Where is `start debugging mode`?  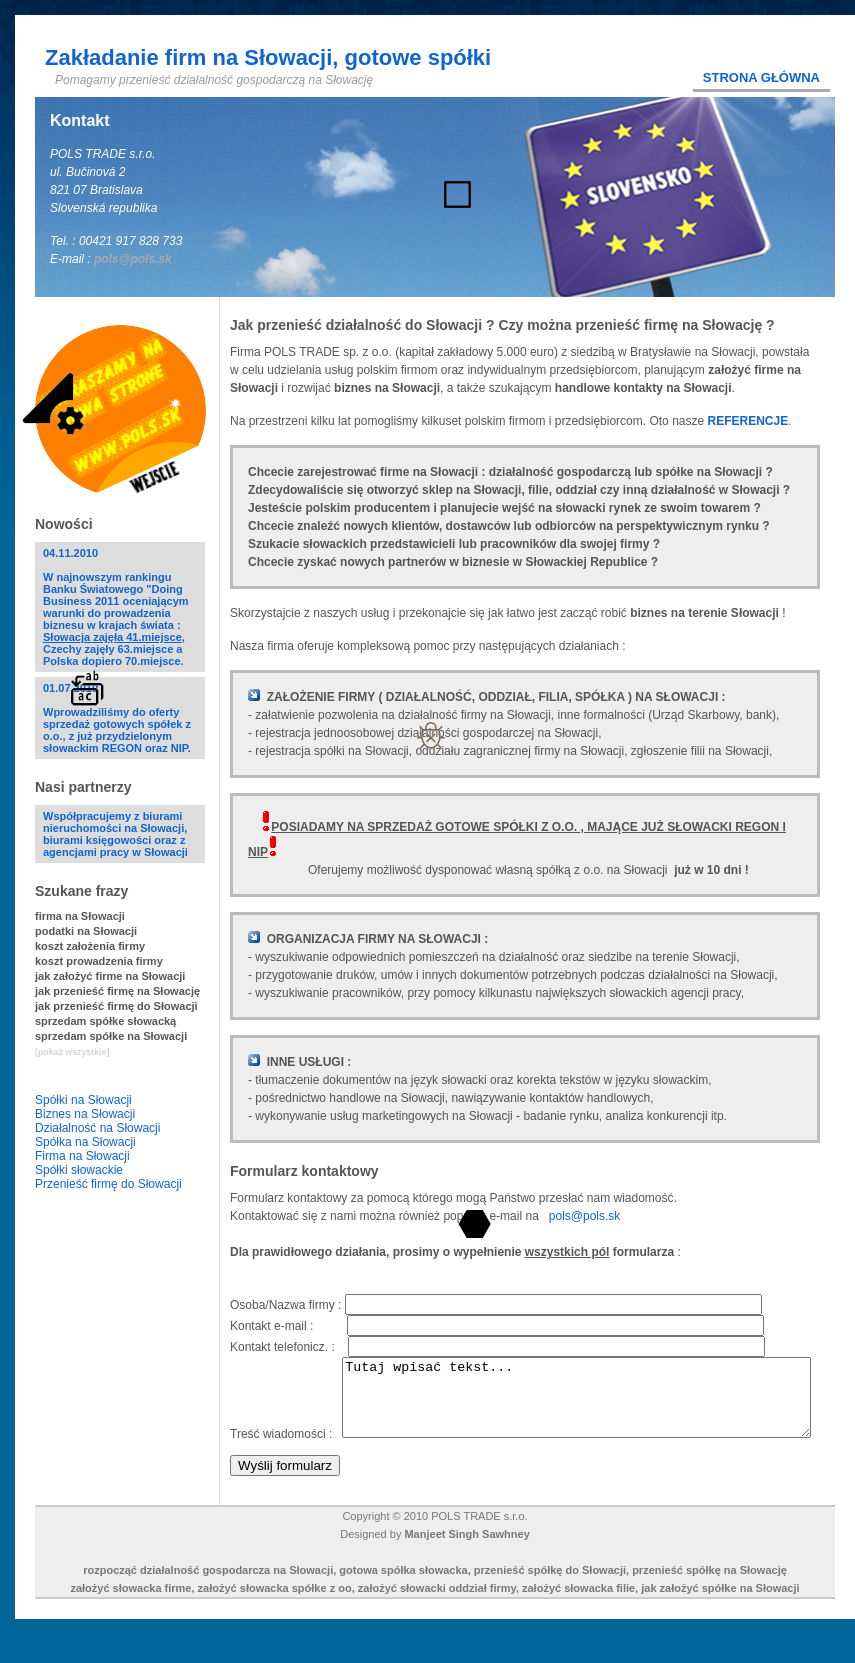
start debugging mode is located at coordinates (431, 736).